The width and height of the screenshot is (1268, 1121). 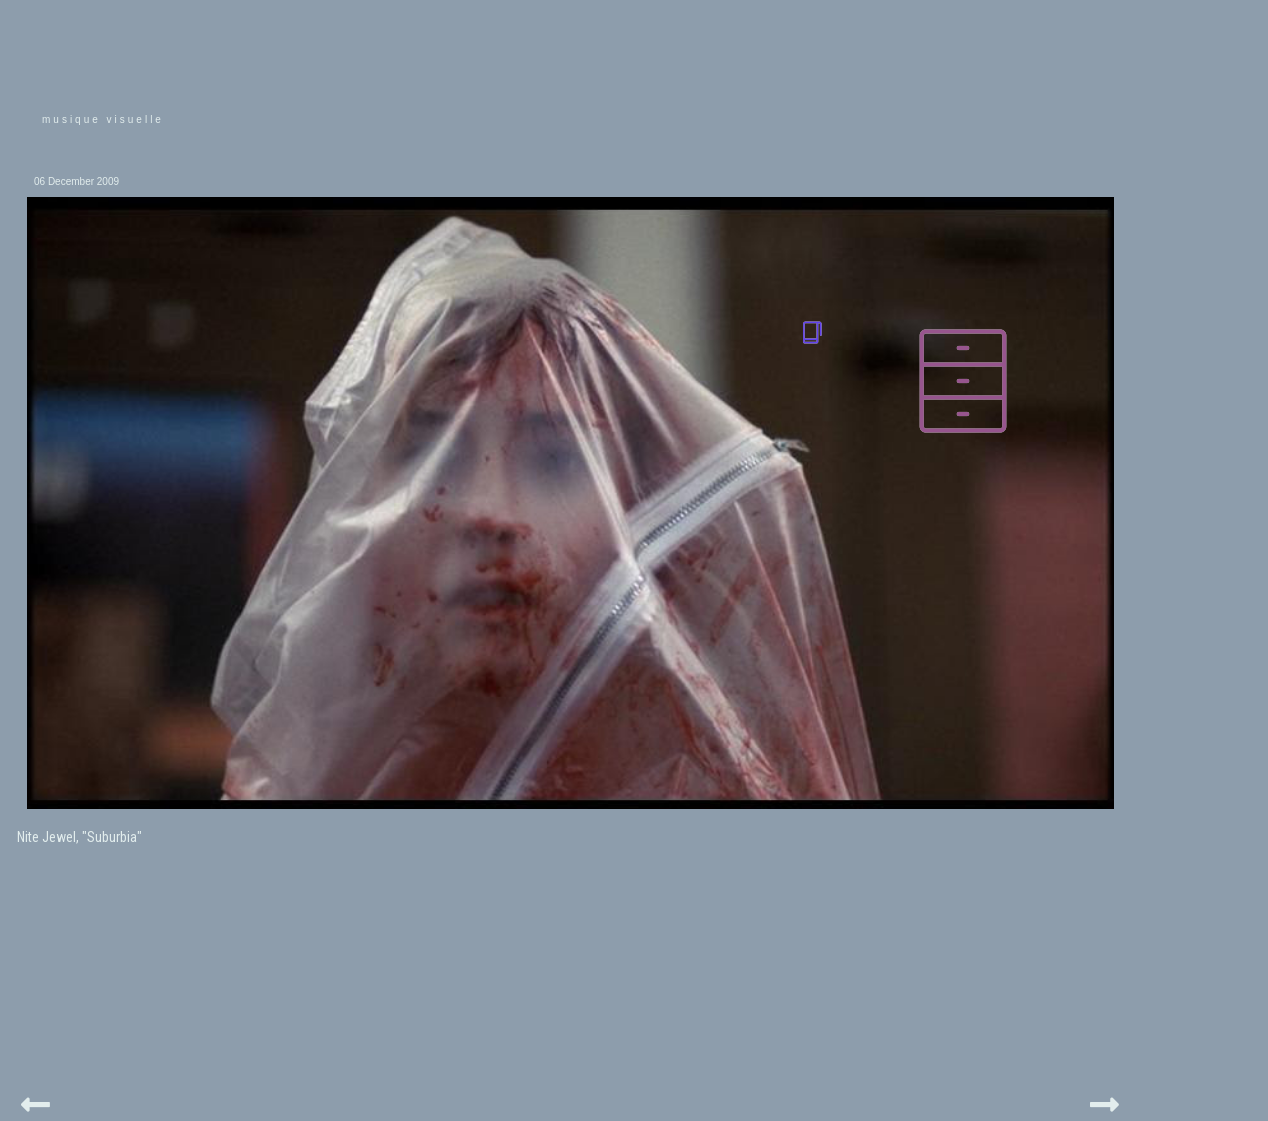 I want to click on browse furniture or home decor items, so click(x=963, y=381).